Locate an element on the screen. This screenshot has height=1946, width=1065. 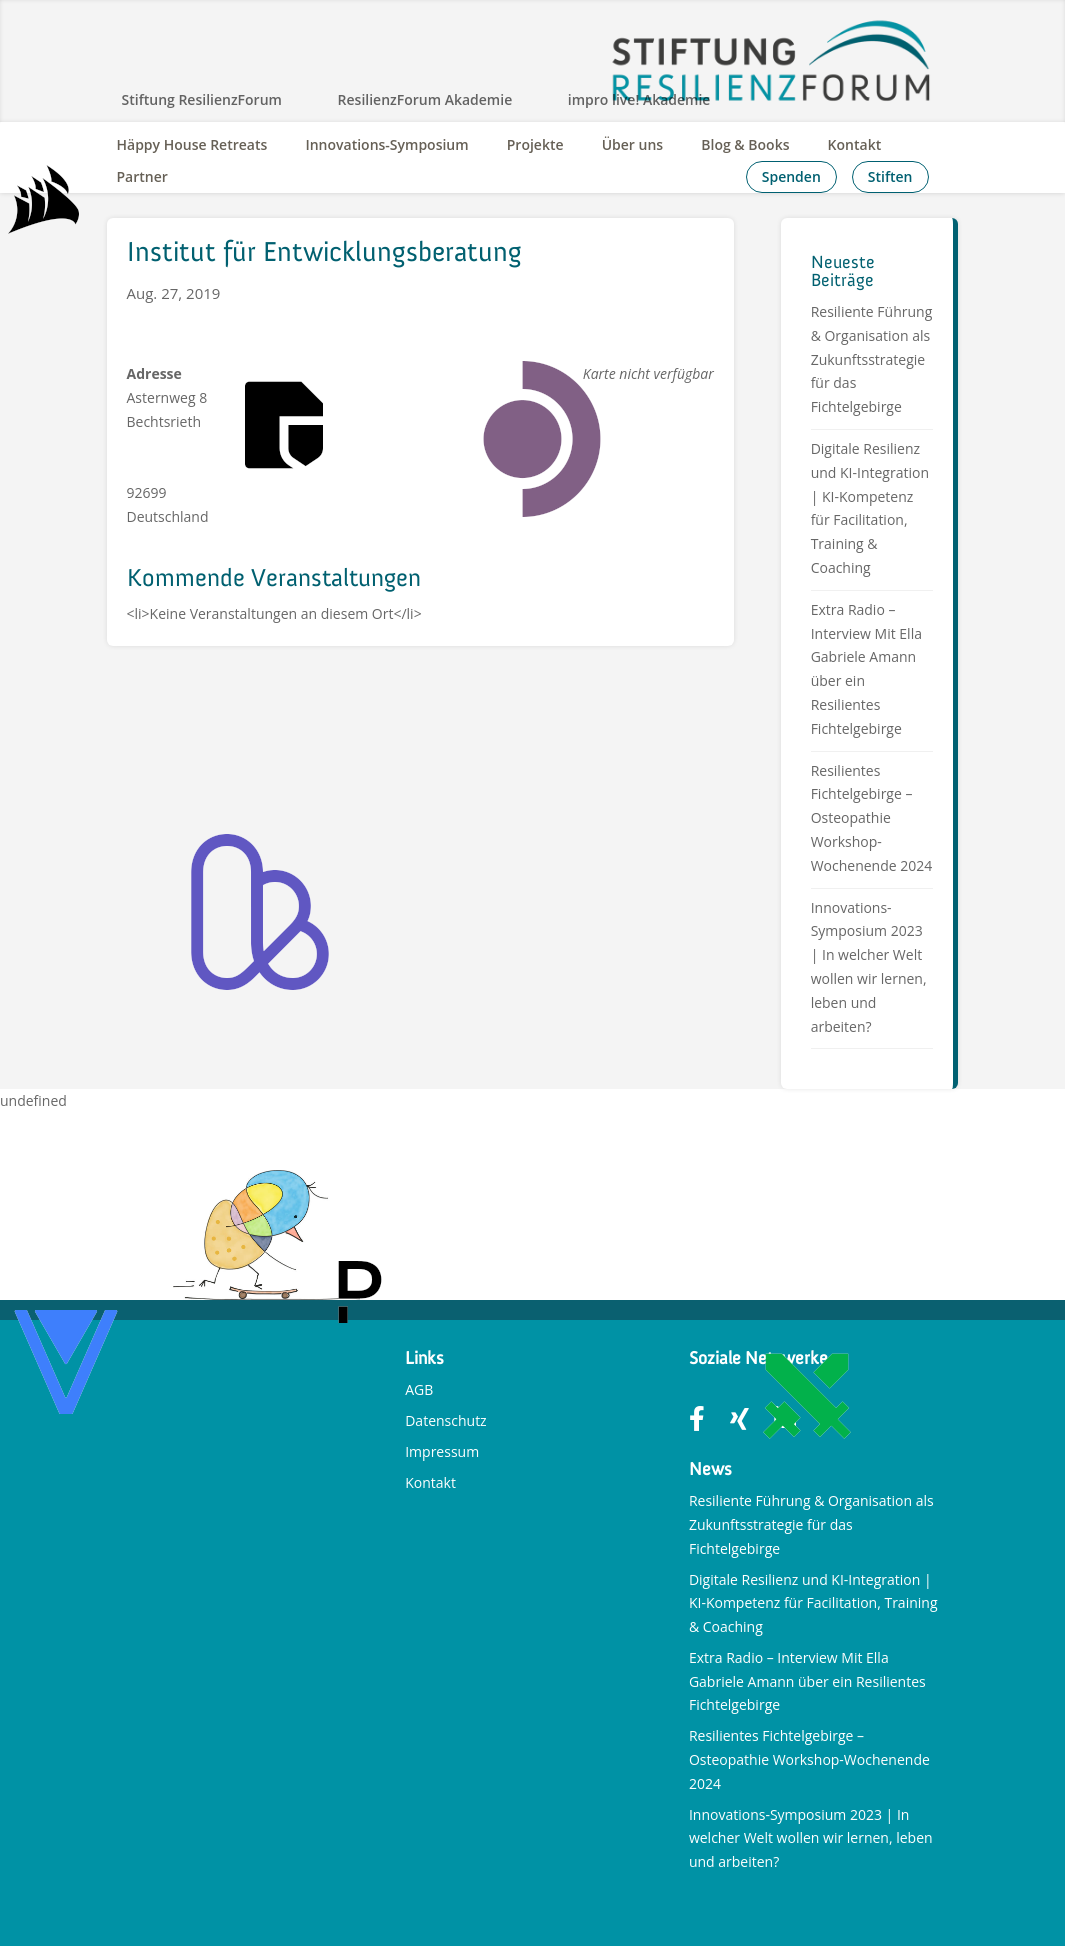
indicates a protected or secure file is located at coordinates (284, 425).